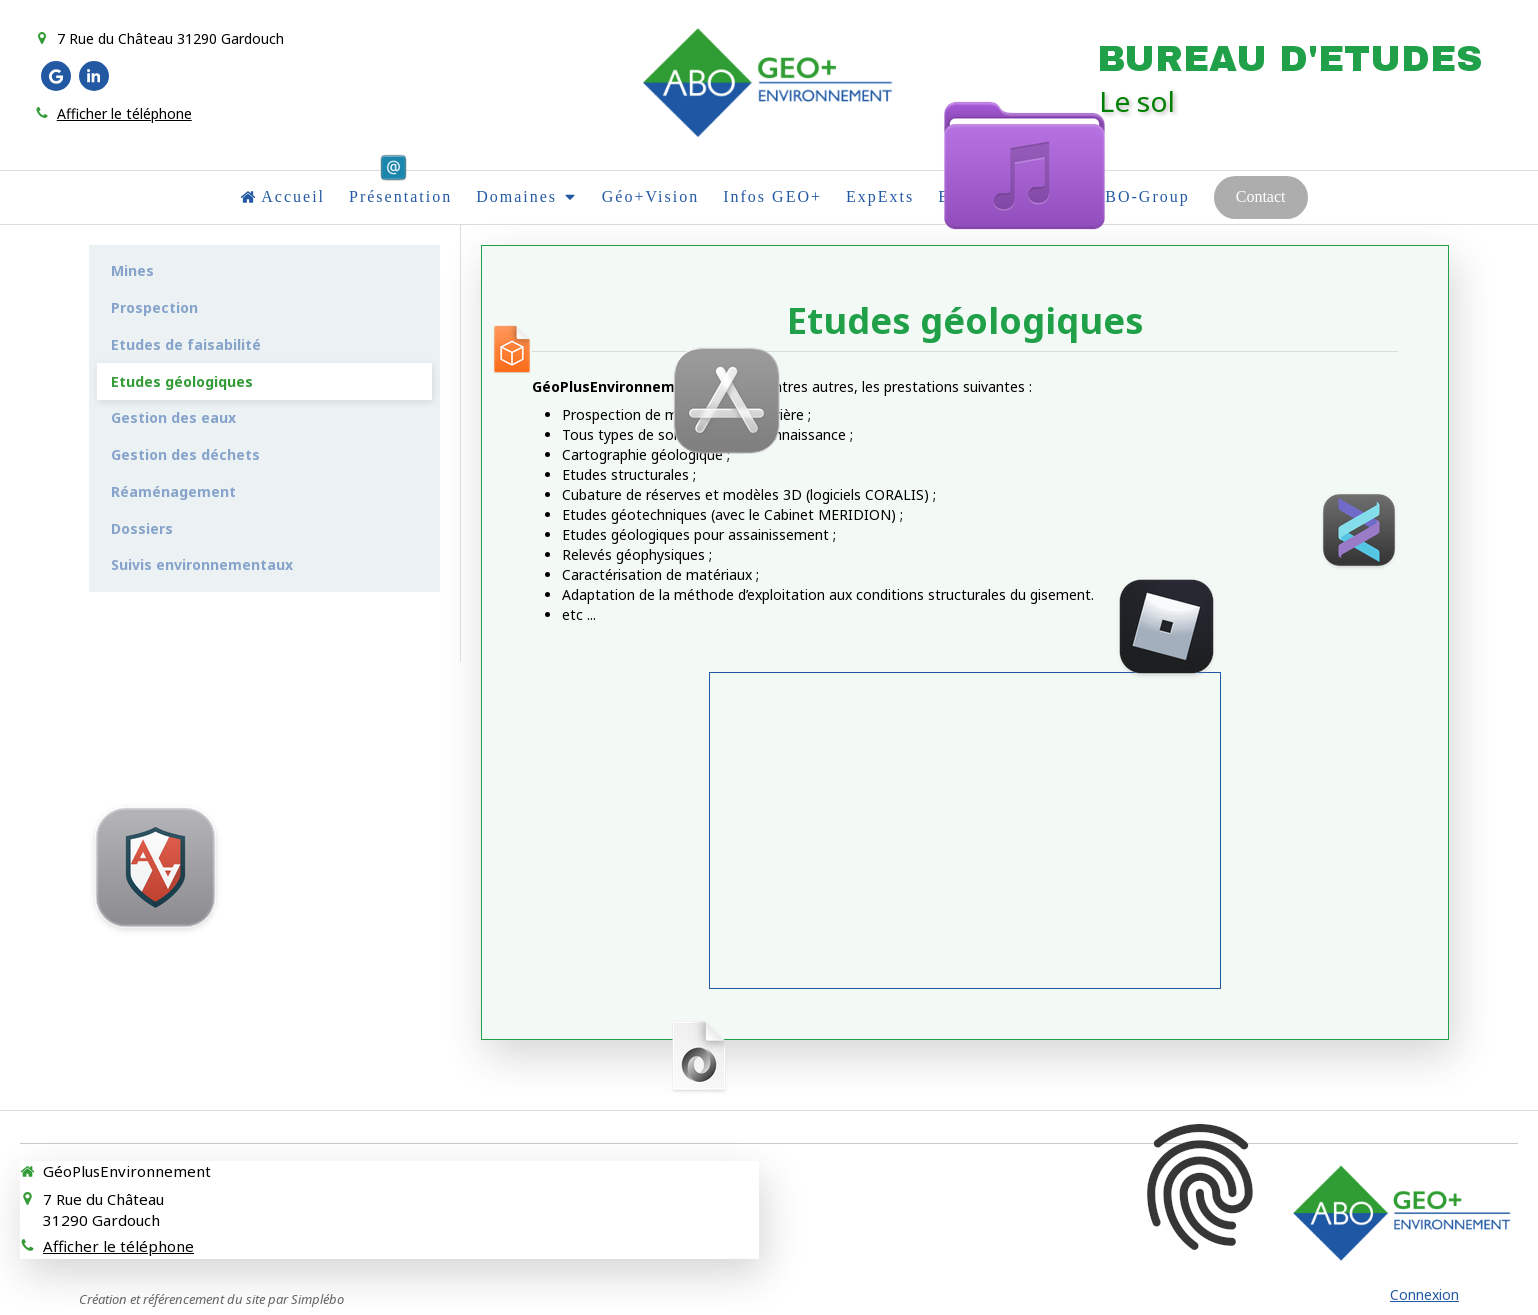  What do you see at coordinates (1024, 165) in the screenshot?
I see `open your music folder` at bounding box center [1024, 165].